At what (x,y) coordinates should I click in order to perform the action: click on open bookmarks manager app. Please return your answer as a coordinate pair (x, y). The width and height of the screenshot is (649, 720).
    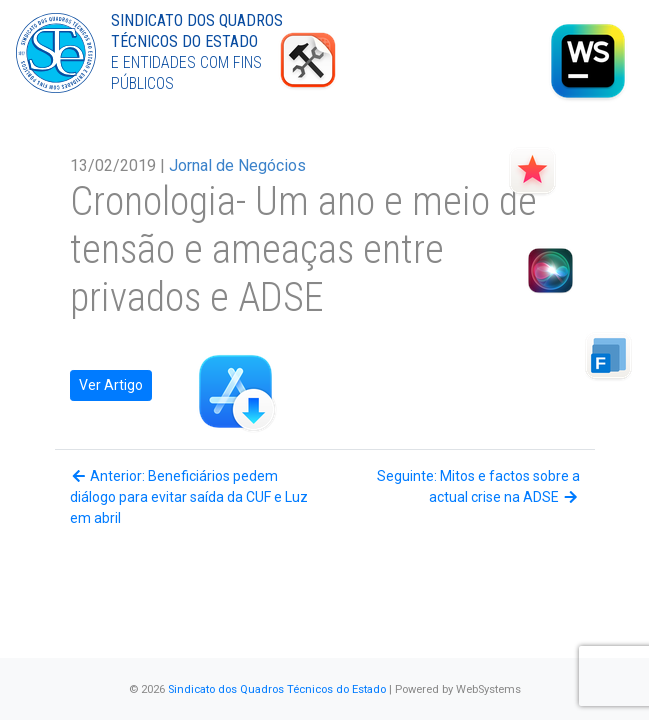
    Looking at the image, I should click on (532, 170).